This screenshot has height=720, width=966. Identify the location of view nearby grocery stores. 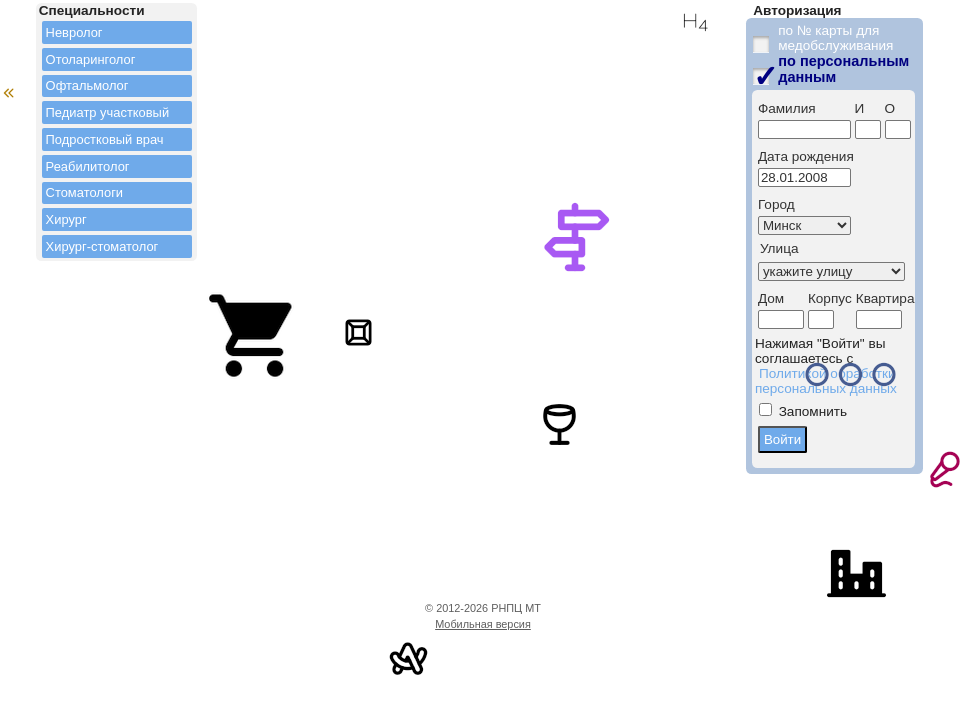
(254, 335).